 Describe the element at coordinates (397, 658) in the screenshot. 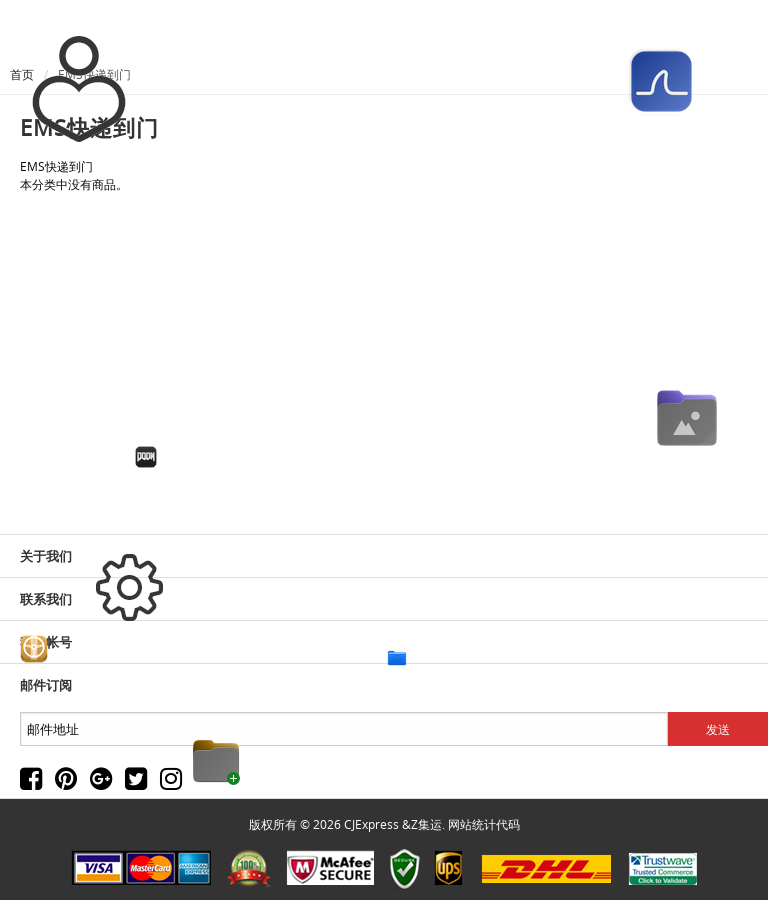

I see `access your downloads folder` at that location.